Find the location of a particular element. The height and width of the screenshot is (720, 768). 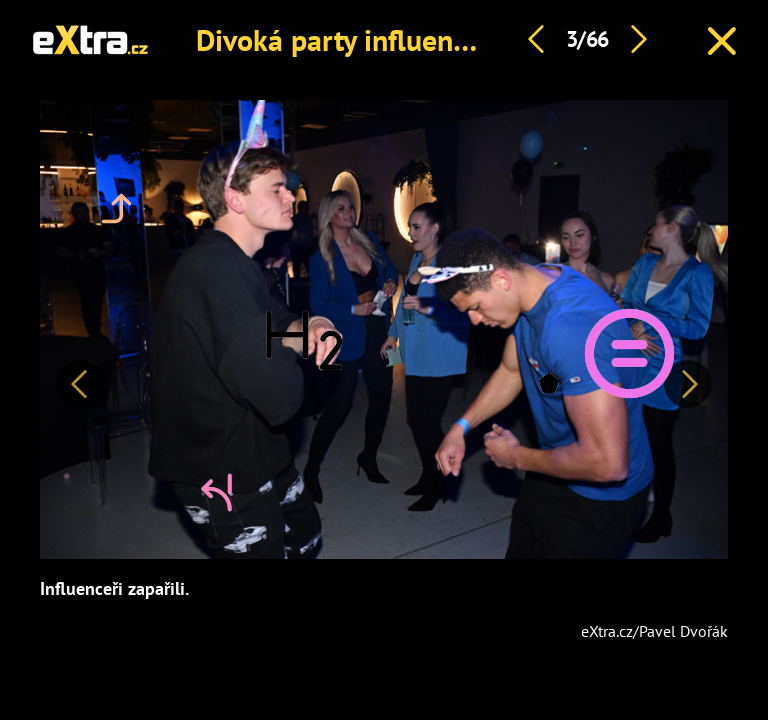

indicates no derivatives license restriction is located at coordinates (629, 353).